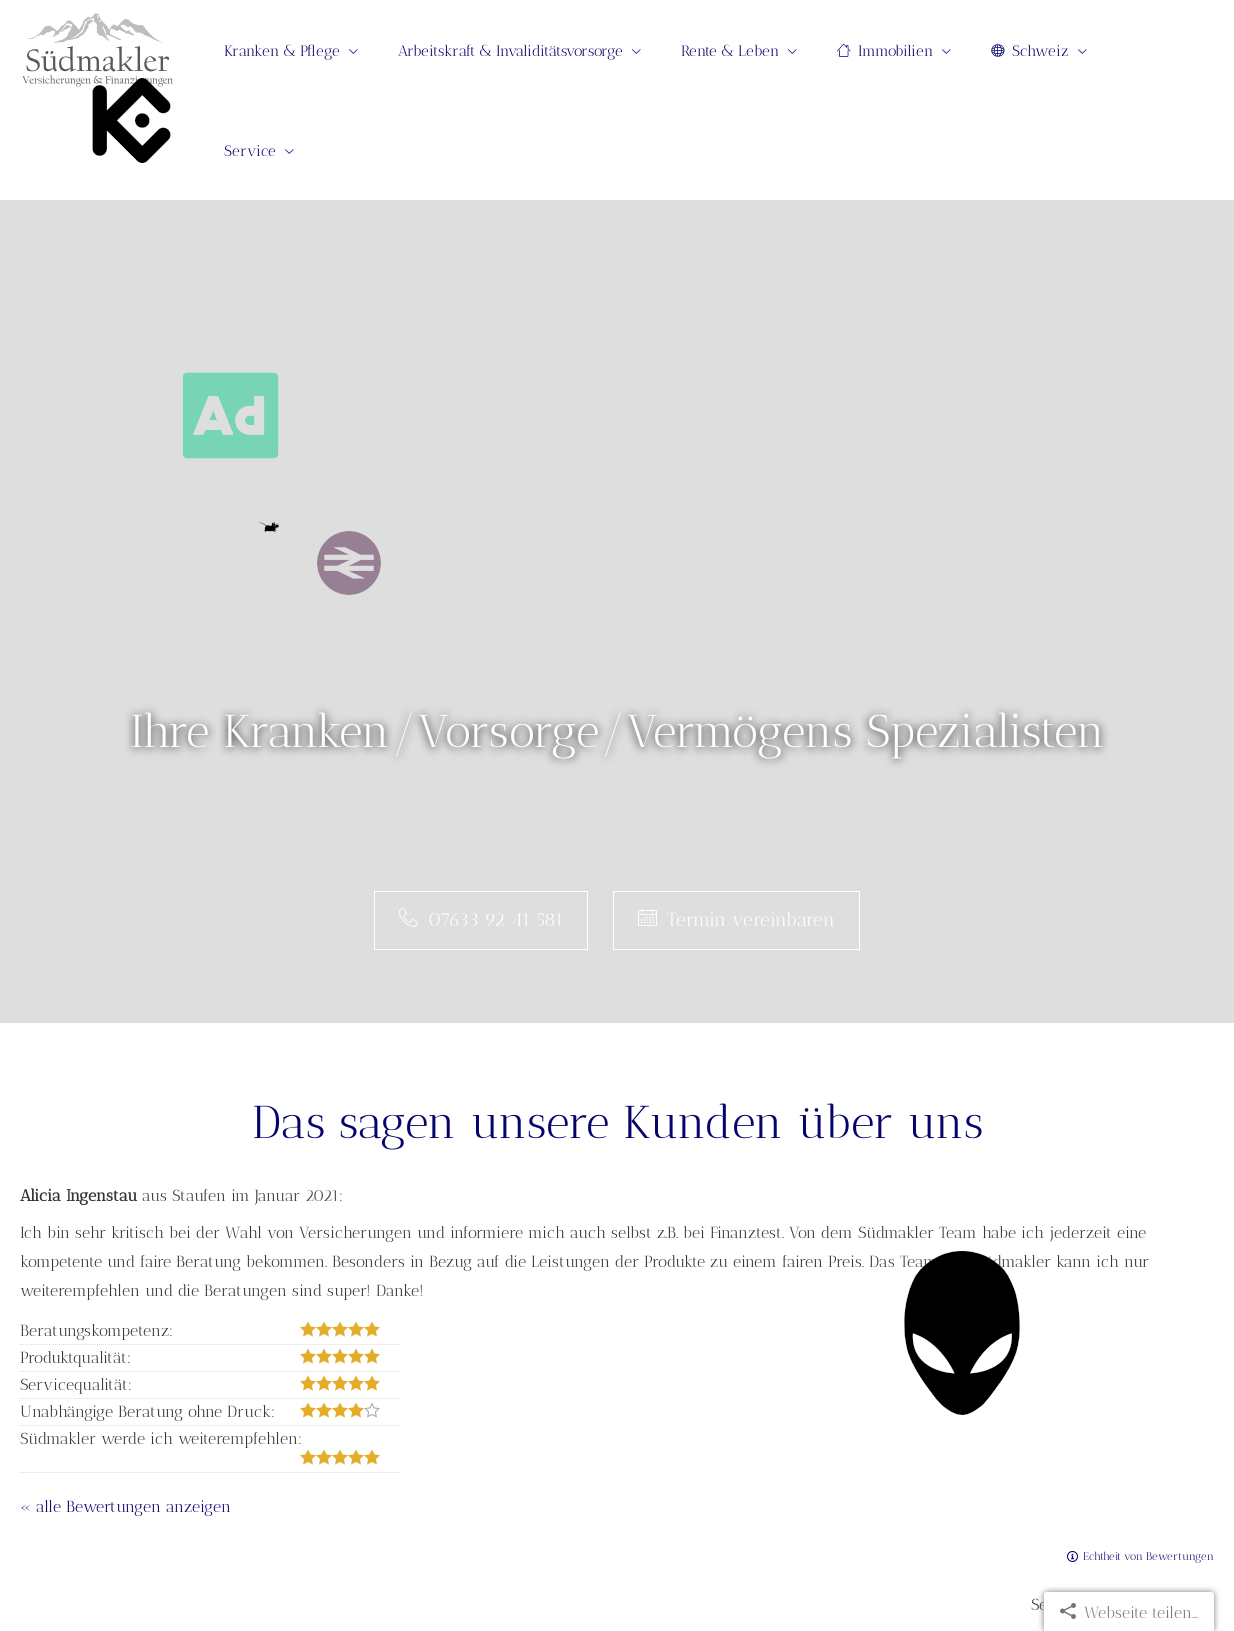 The image size is (1234, 1631). What do you see at coordinates (131, 120) in the screenshot?
I see `open the KuCoin cryptocurrency exchange app` at bounding box center [131, 120].